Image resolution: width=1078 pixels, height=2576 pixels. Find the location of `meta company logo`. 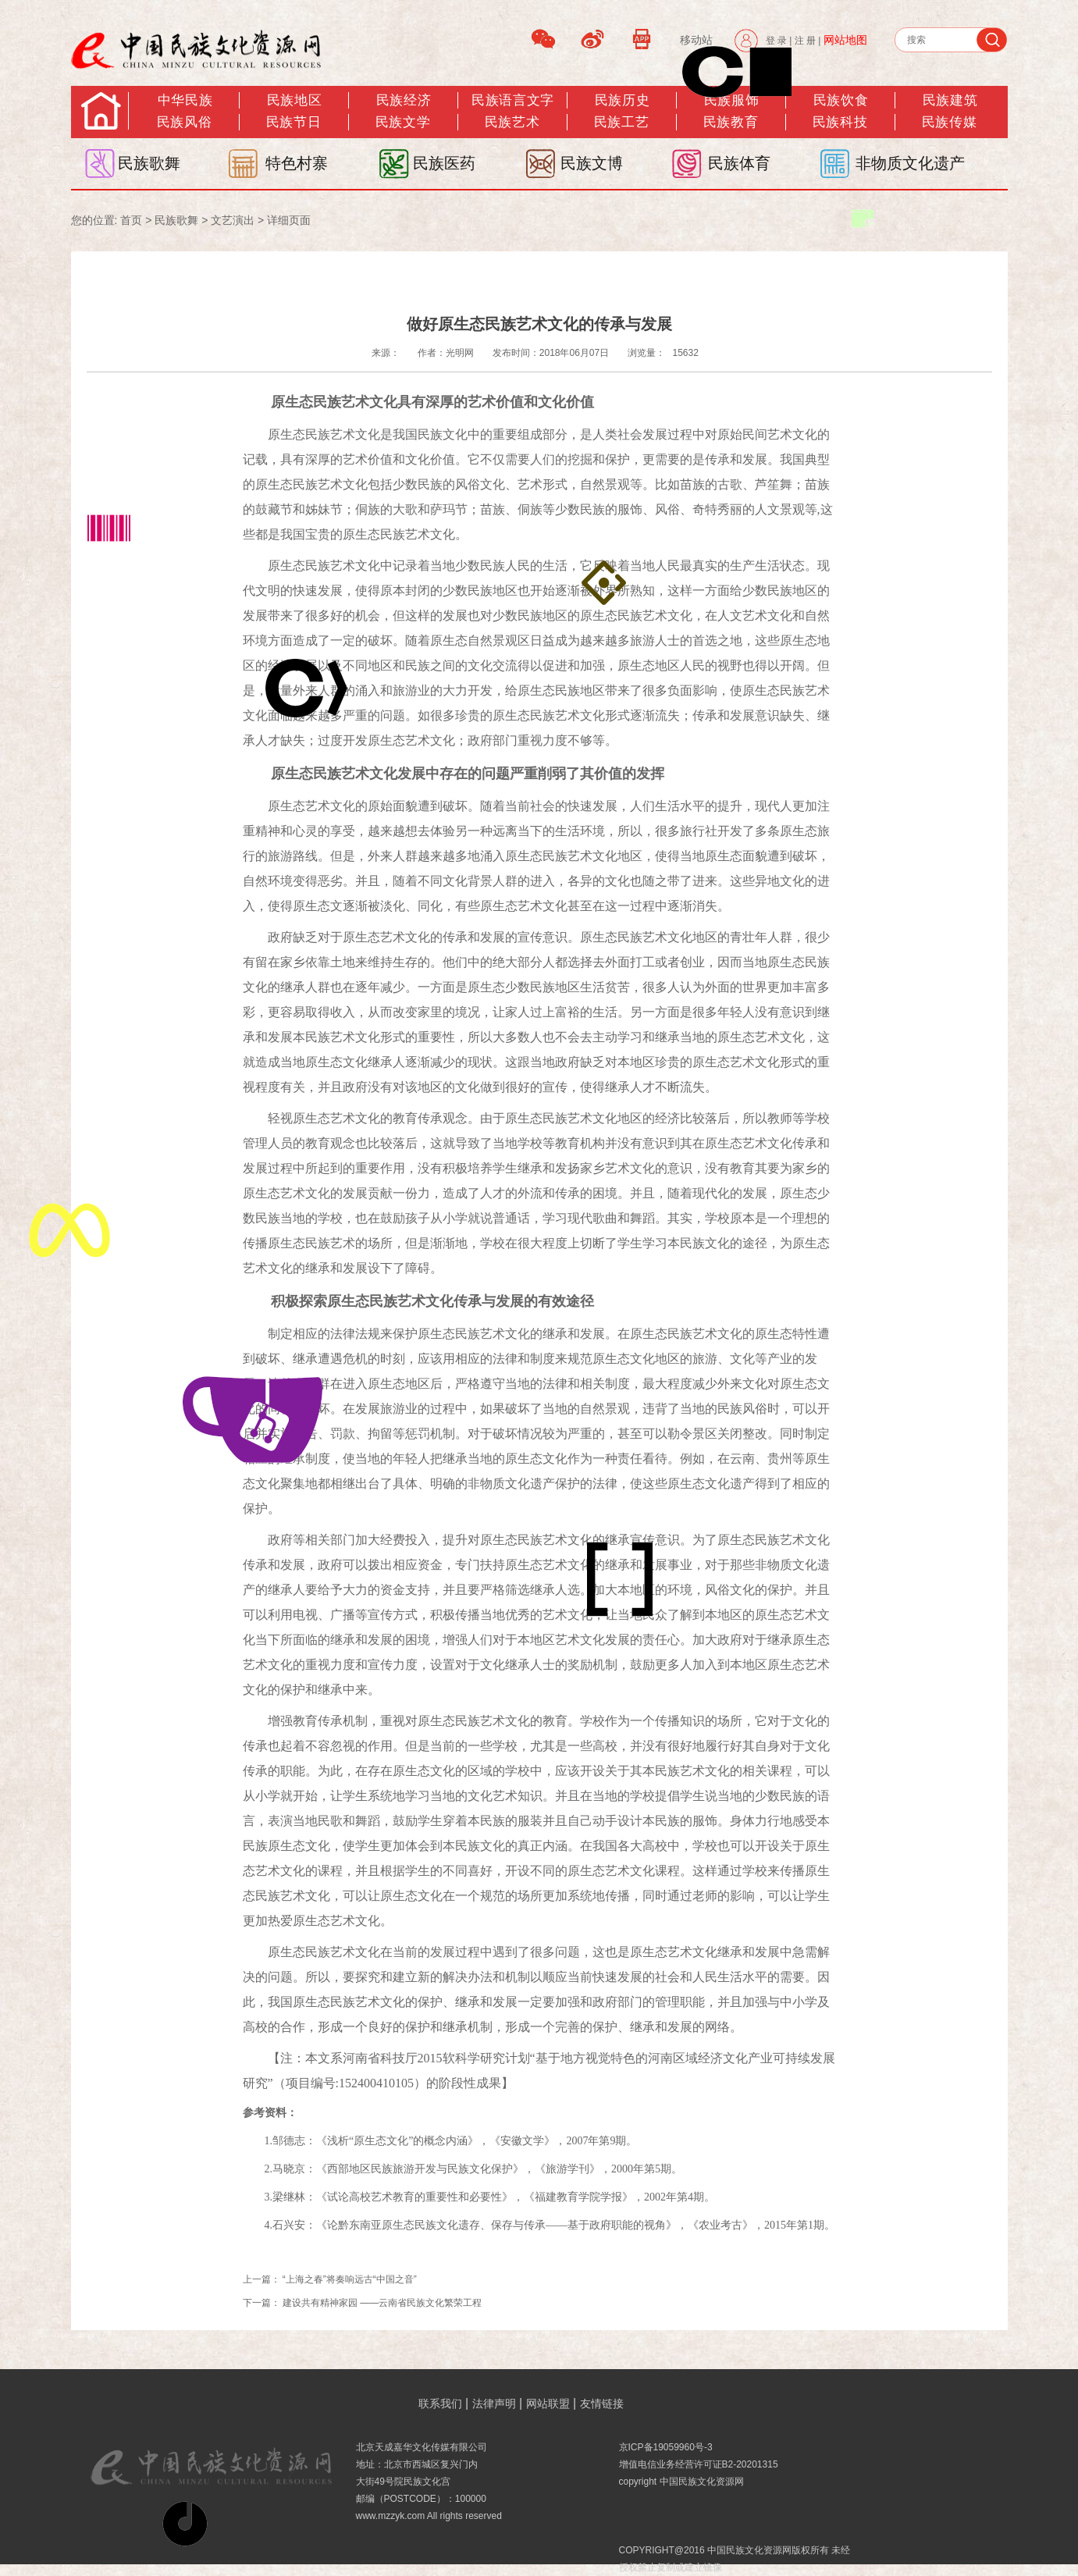

meta company logo is located at coordinates (69, 1230).